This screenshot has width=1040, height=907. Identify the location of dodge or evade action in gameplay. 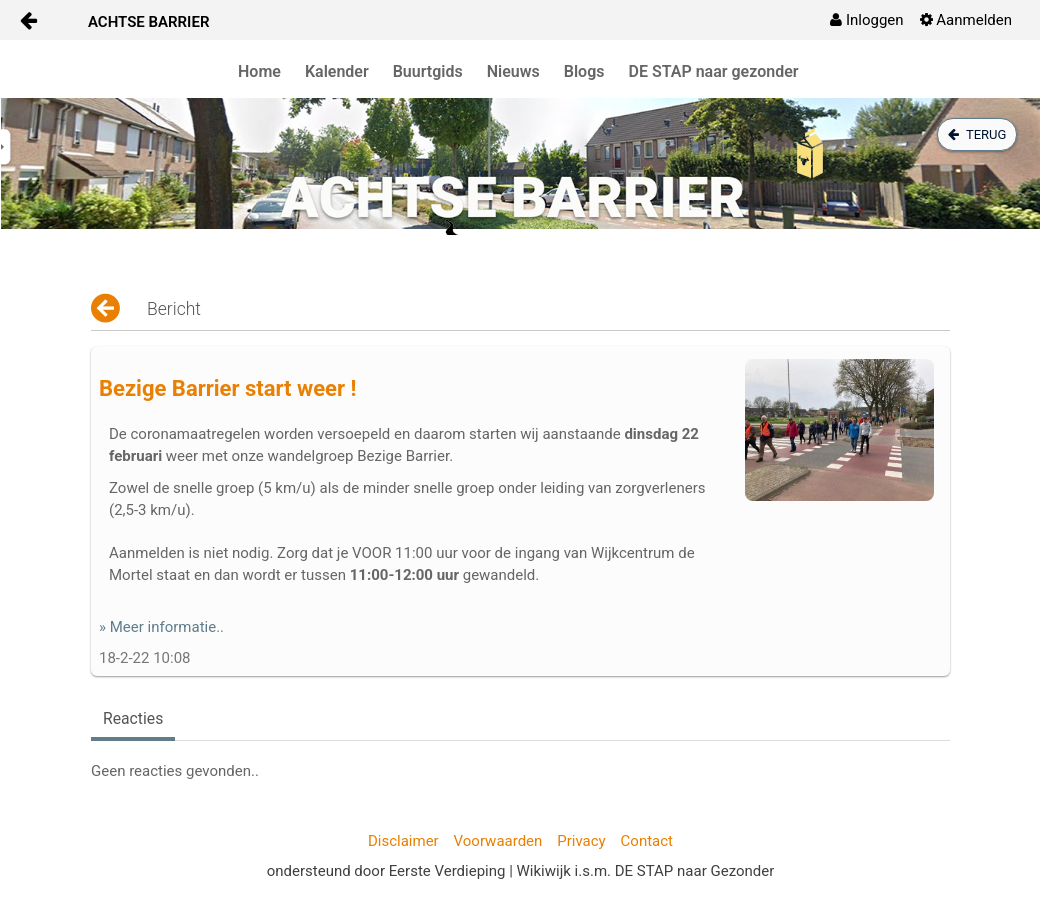
(451, 227).